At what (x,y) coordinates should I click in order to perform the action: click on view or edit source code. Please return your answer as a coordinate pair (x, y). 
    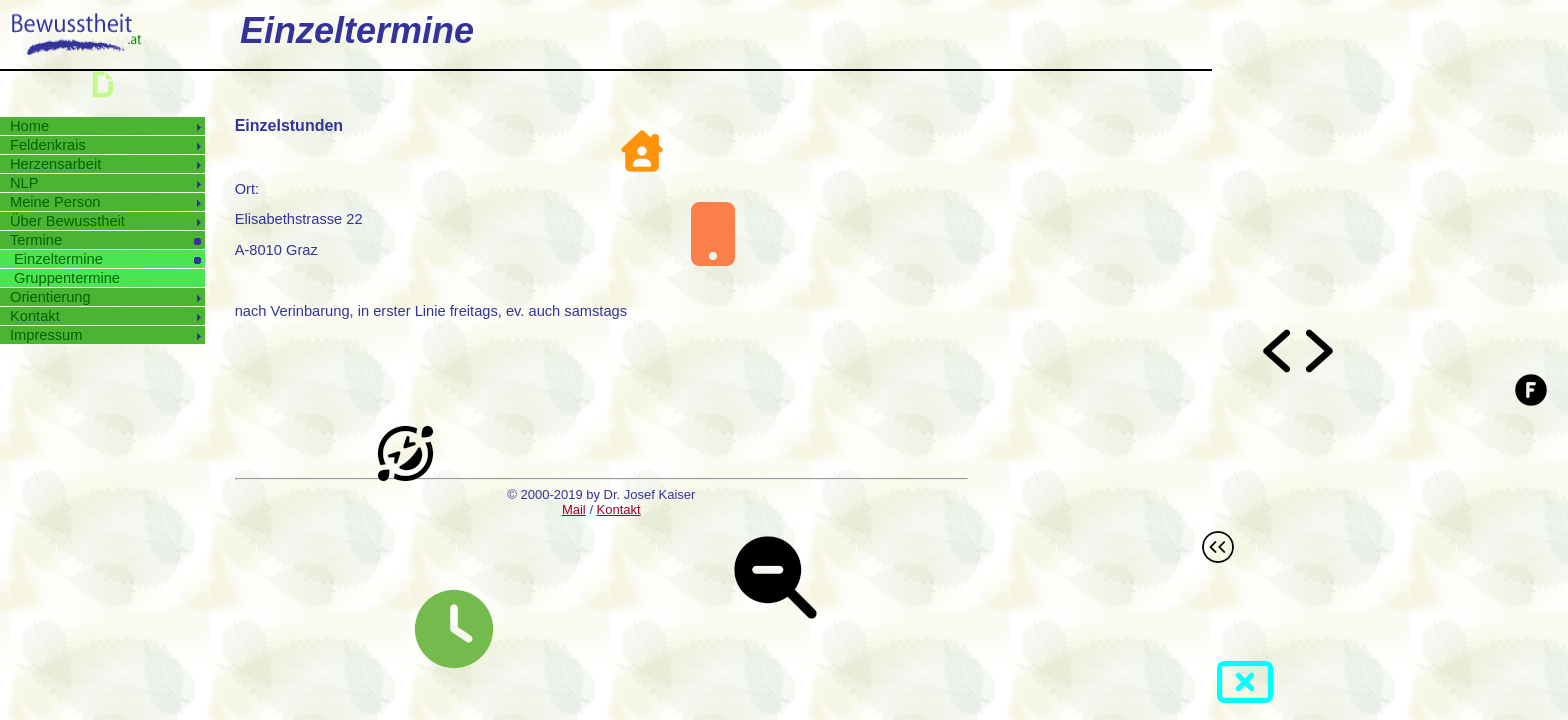
    Looking at the image, I should click on (1298, 351).